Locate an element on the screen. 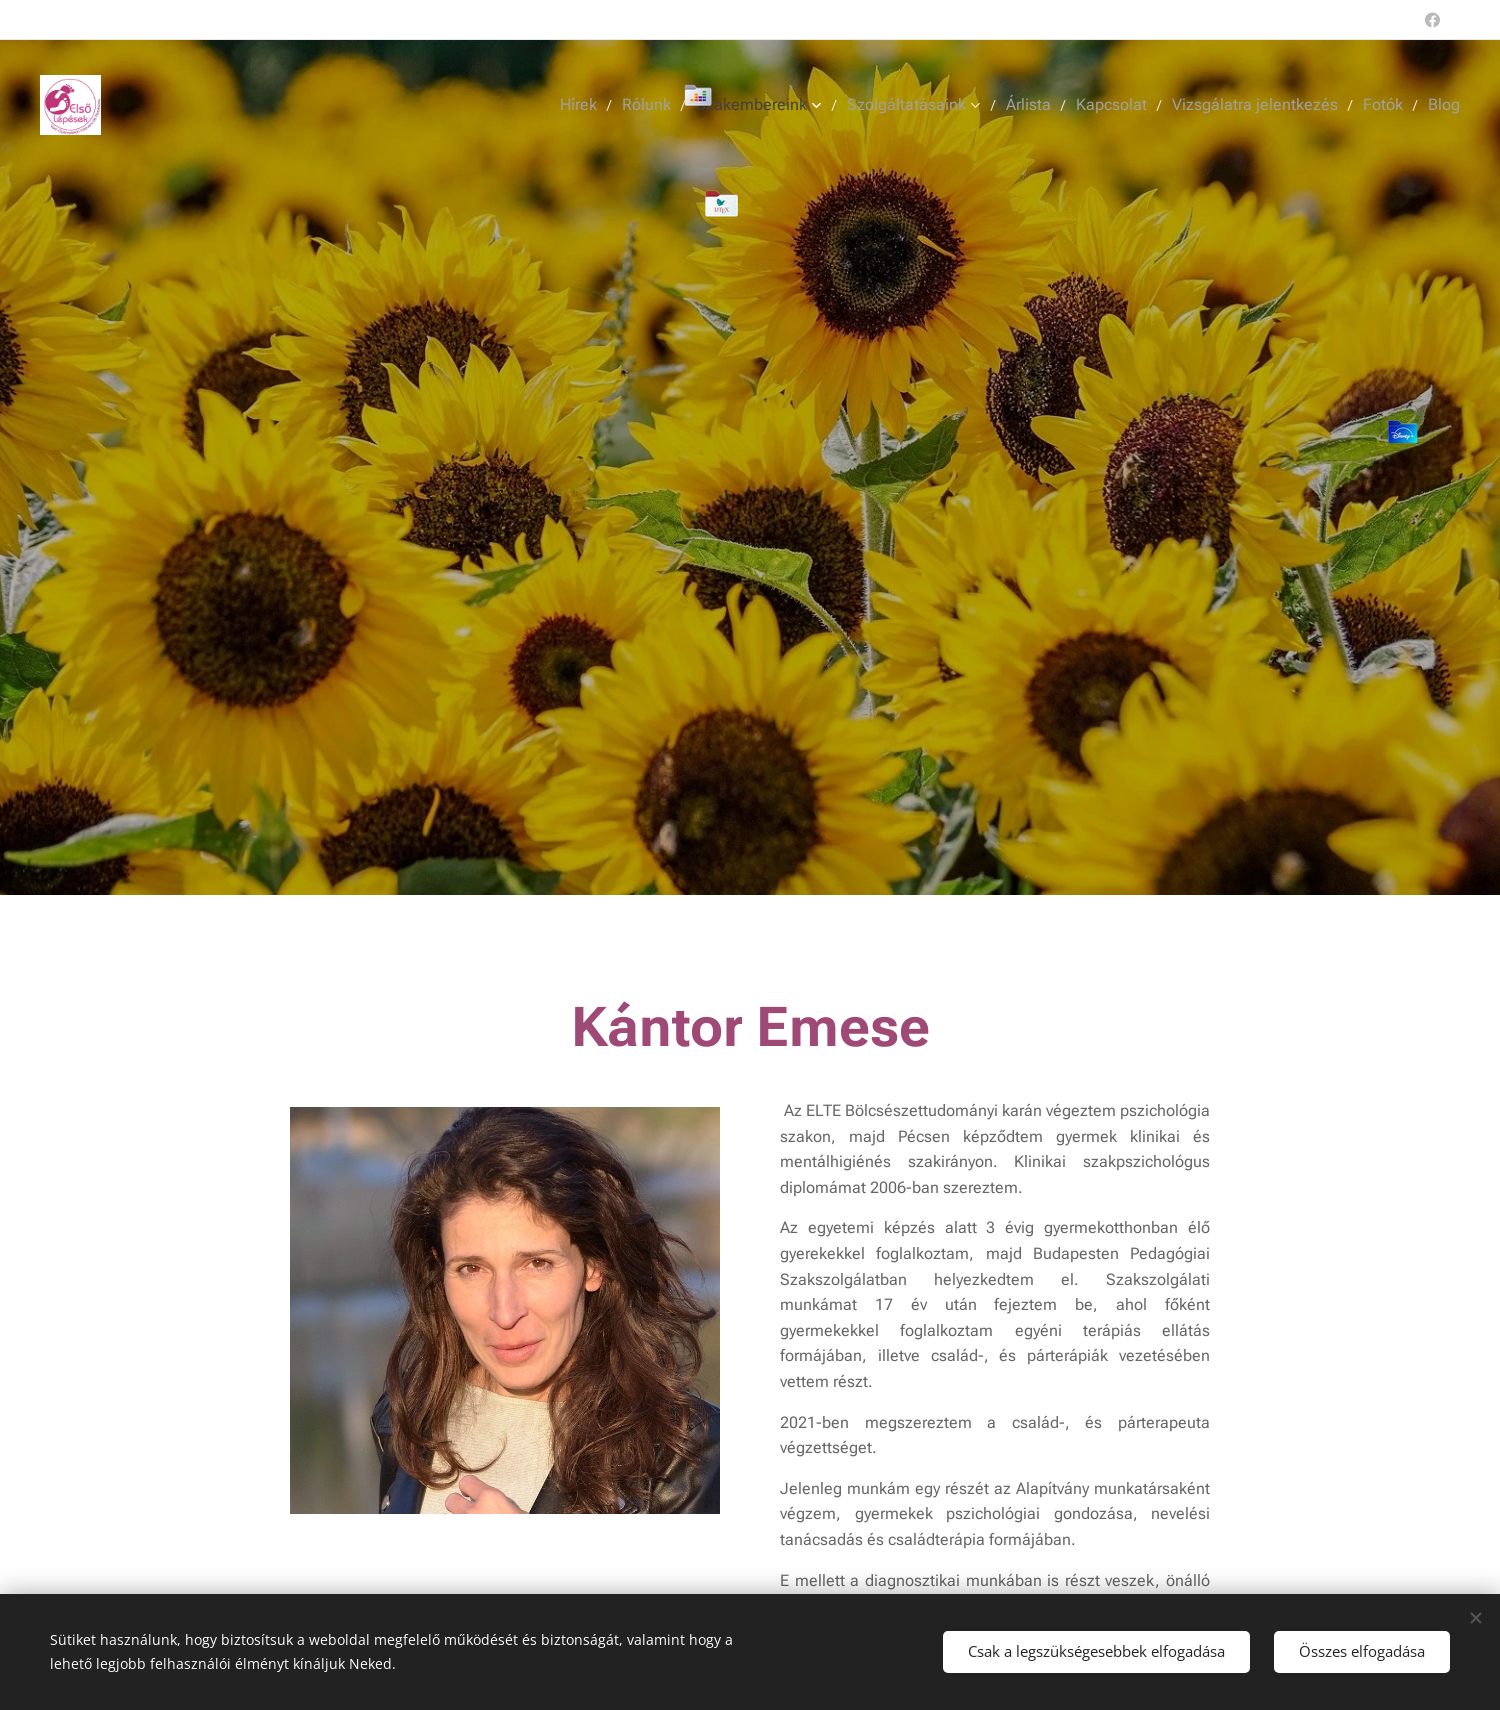 This screenshot has height=1710, width=1500. open disney+ media folder is located at coordinates (1402, 432).